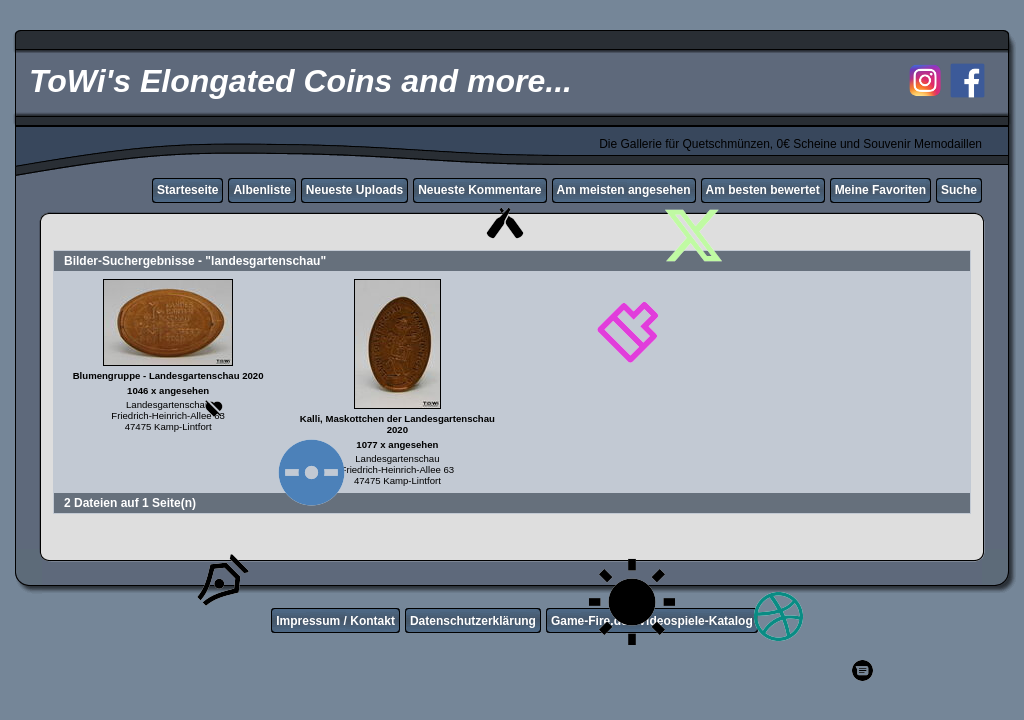  I want to click on dislike or remove from favorites, so click(214, 409).